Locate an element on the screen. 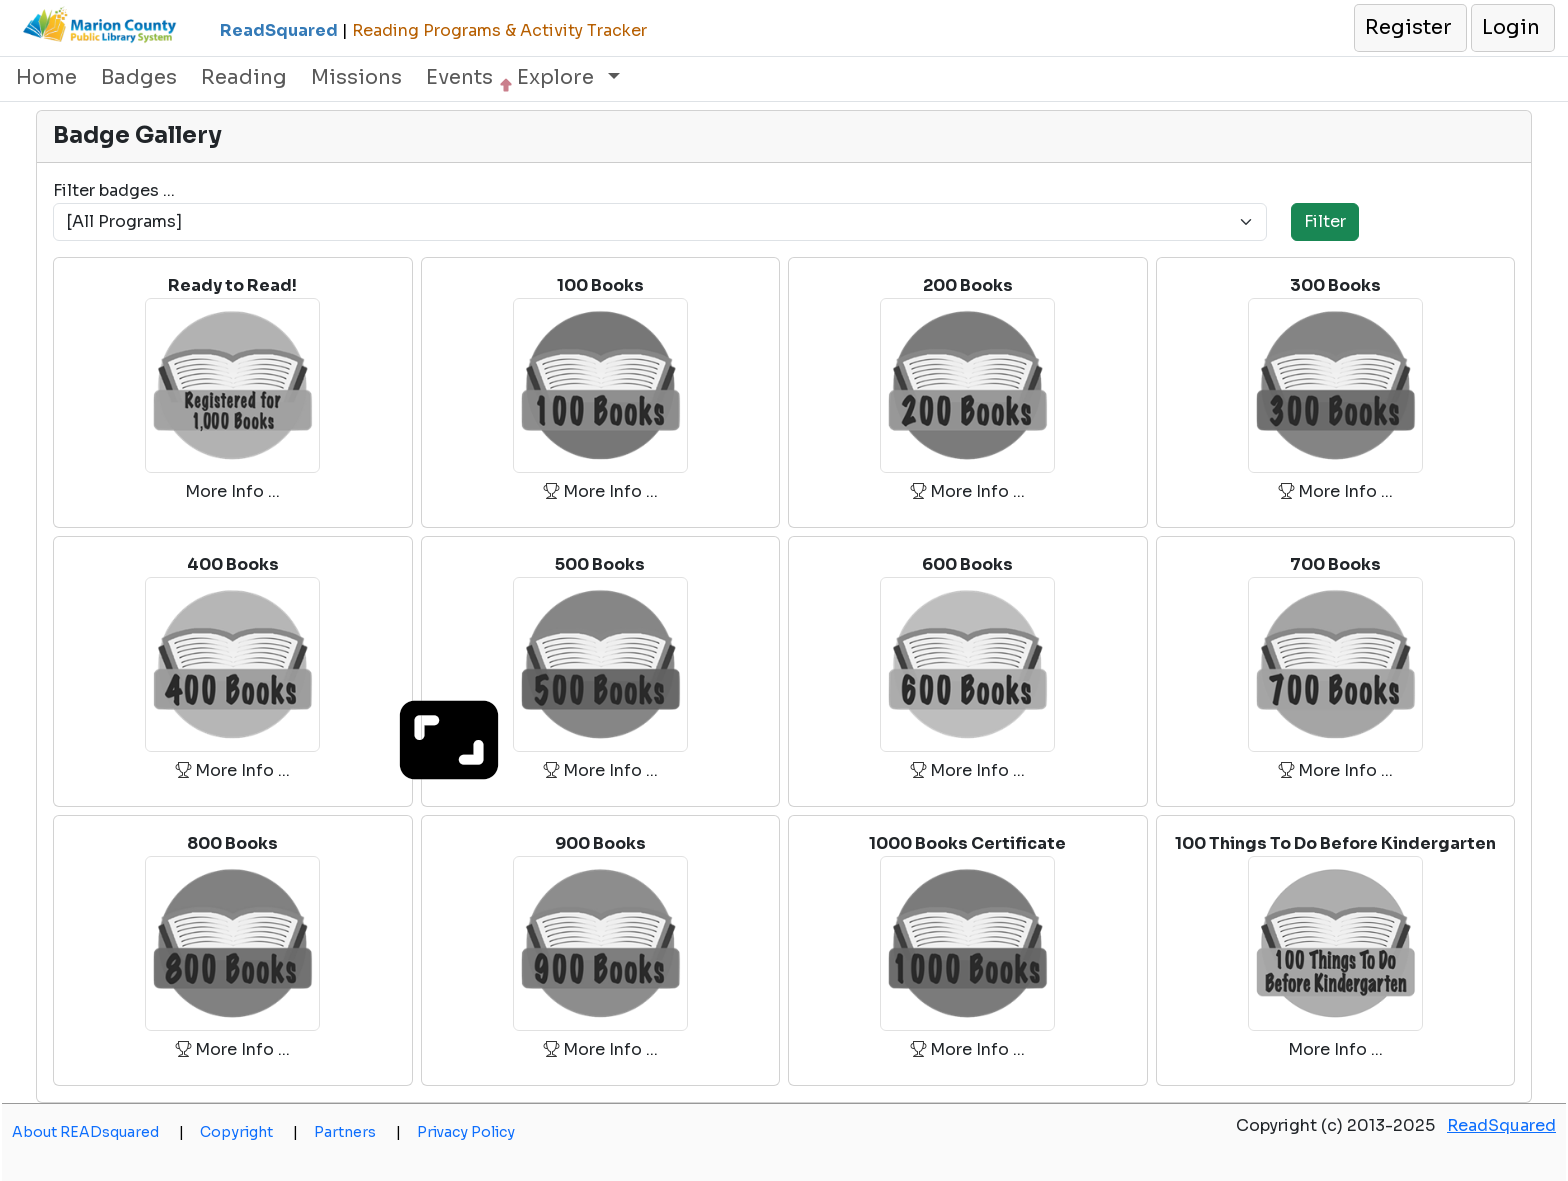 The width and height of the screenshot is (1568, 1181). adjust image or video aspect ratio is located at coordinates (449, 740).